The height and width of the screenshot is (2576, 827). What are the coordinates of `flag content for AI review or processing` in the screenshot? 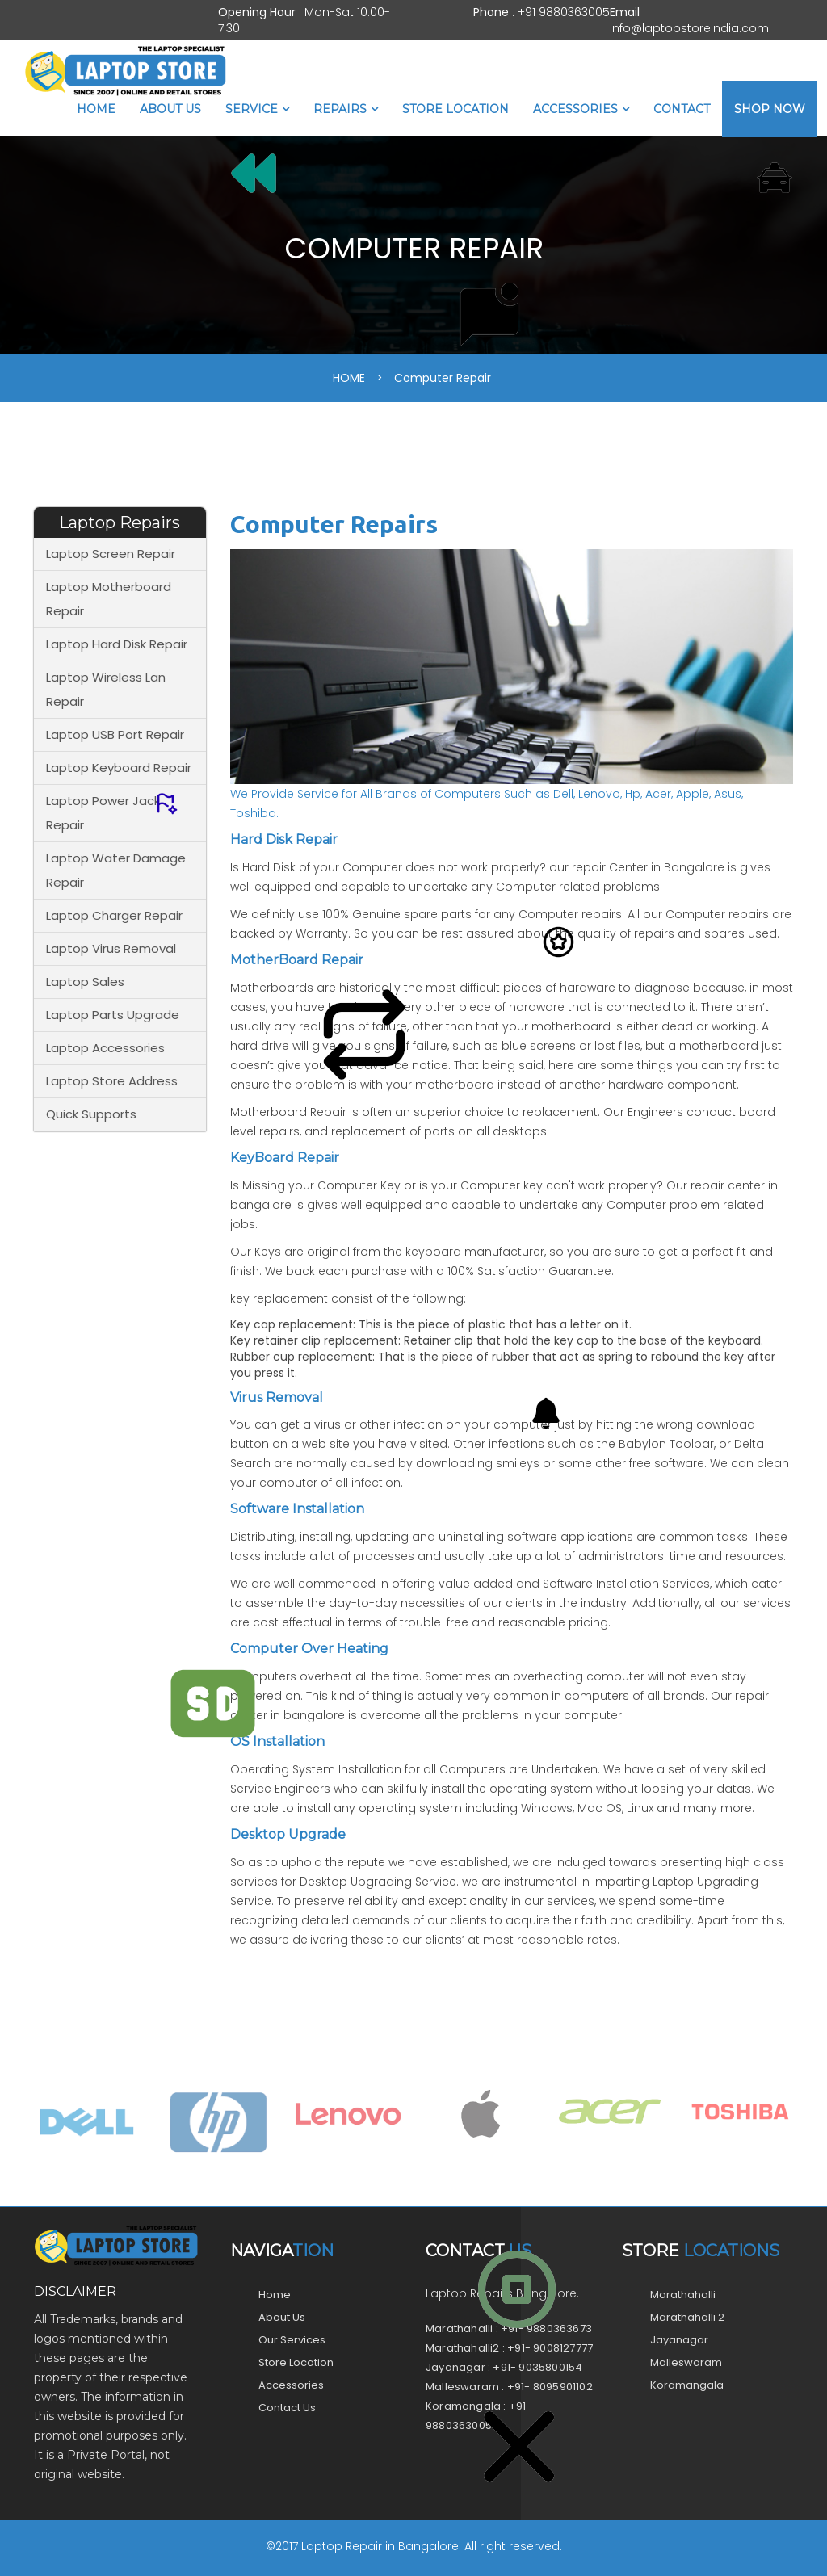 It's located at (166, 803).